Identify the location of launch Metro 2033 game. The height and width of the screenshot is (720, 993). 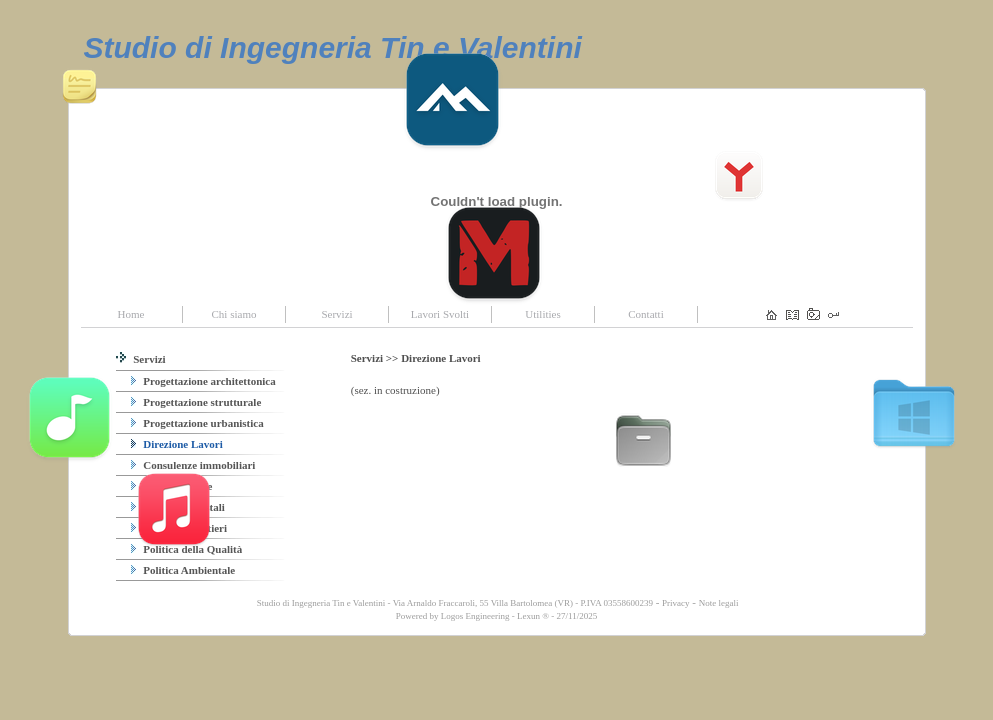
(494, 253).